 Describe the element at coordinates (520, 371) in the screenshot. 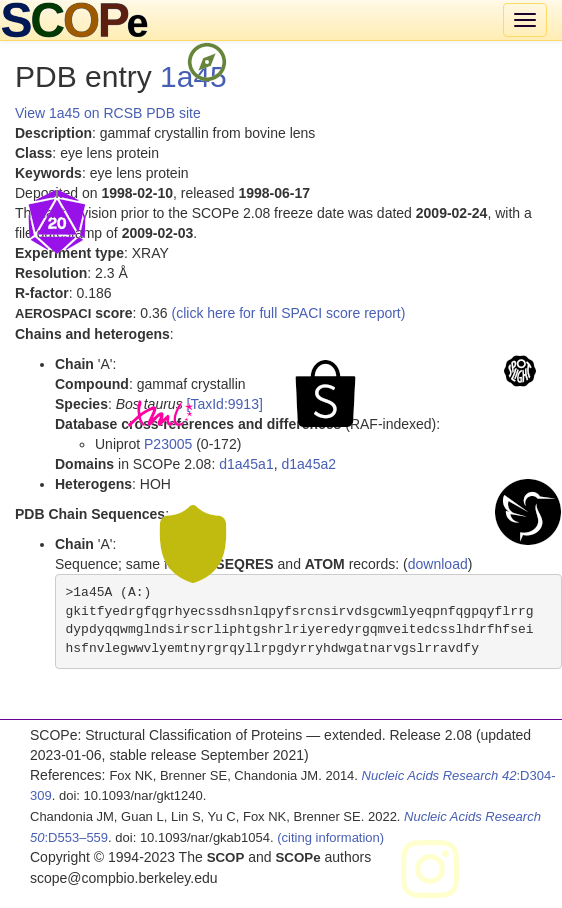

I see `spotlight app logo` at that location.